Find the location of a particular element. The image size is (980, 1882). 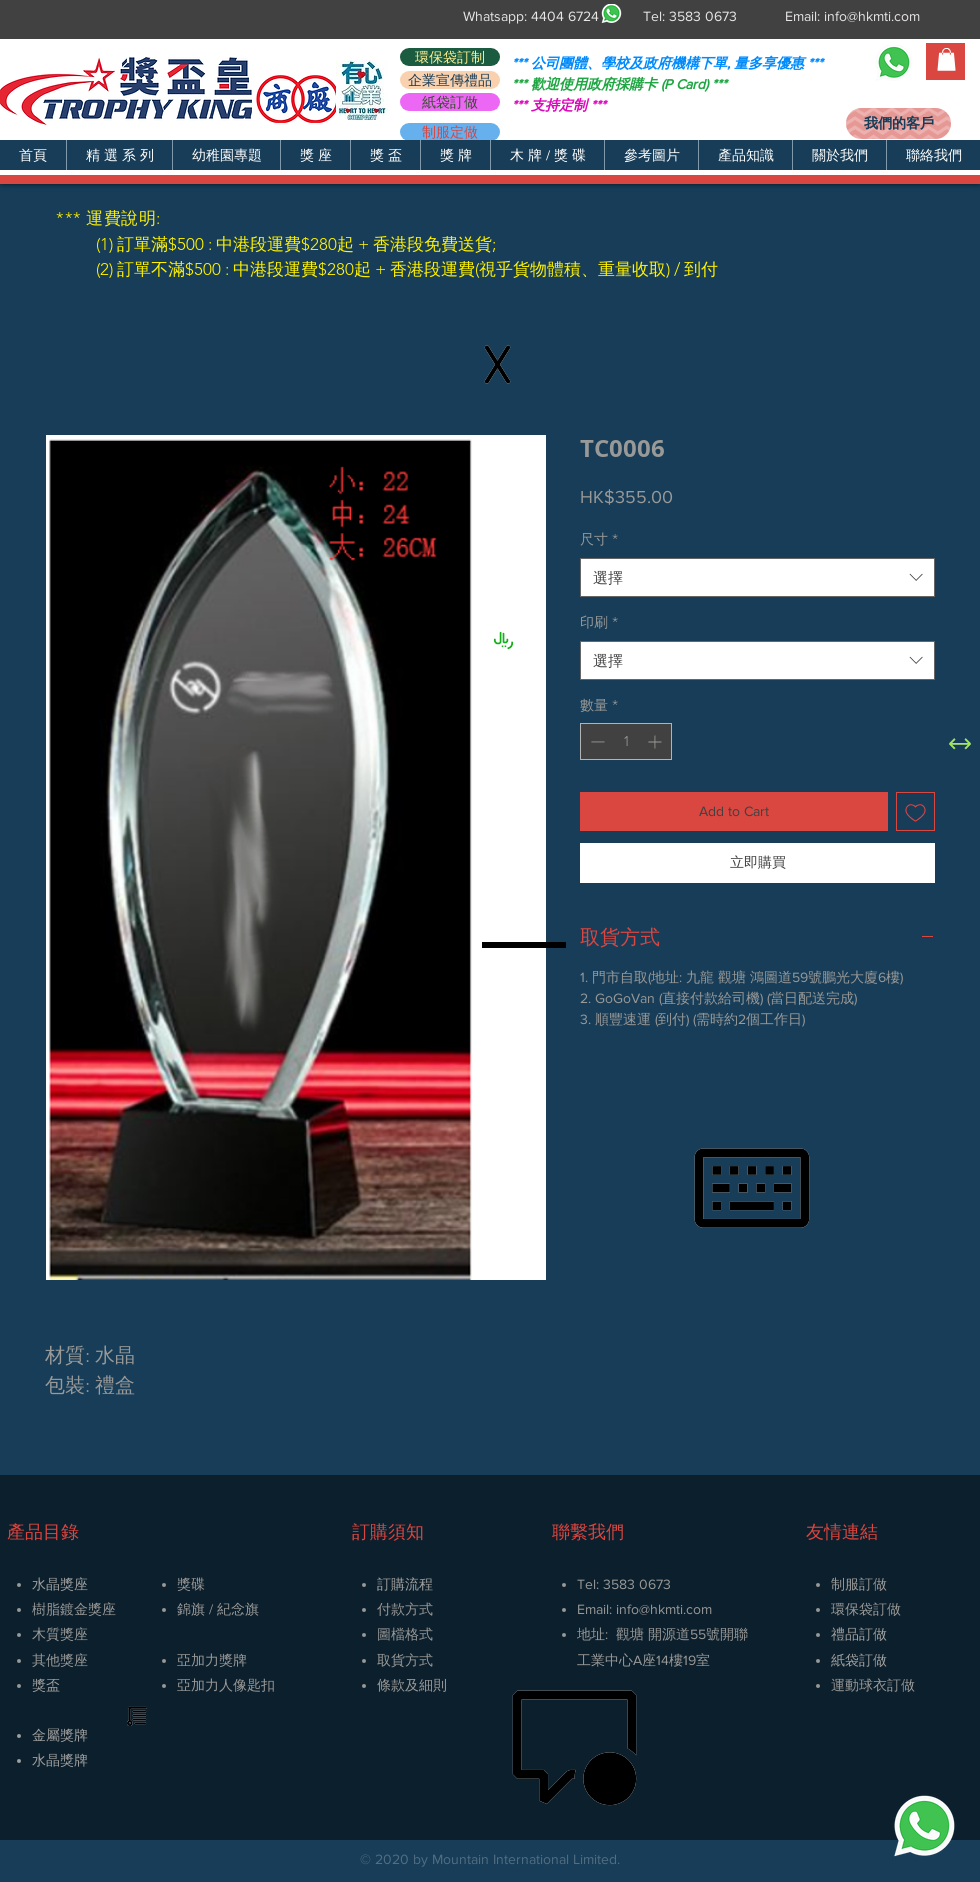

resize element horizontally is located at coordinates (960, 743).